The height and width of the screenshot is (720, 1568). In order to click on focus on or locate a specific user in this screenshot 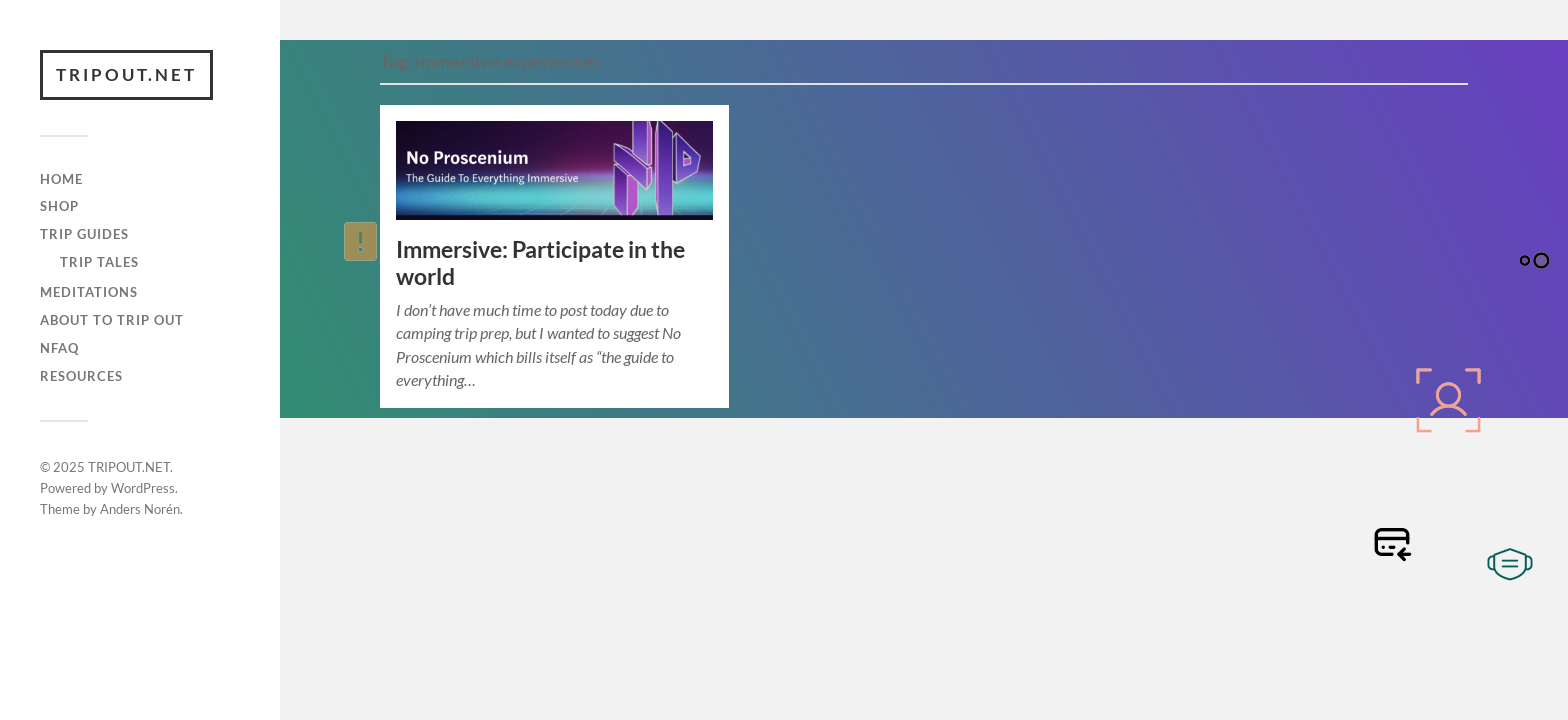, I will do `click(1448, 400)`.